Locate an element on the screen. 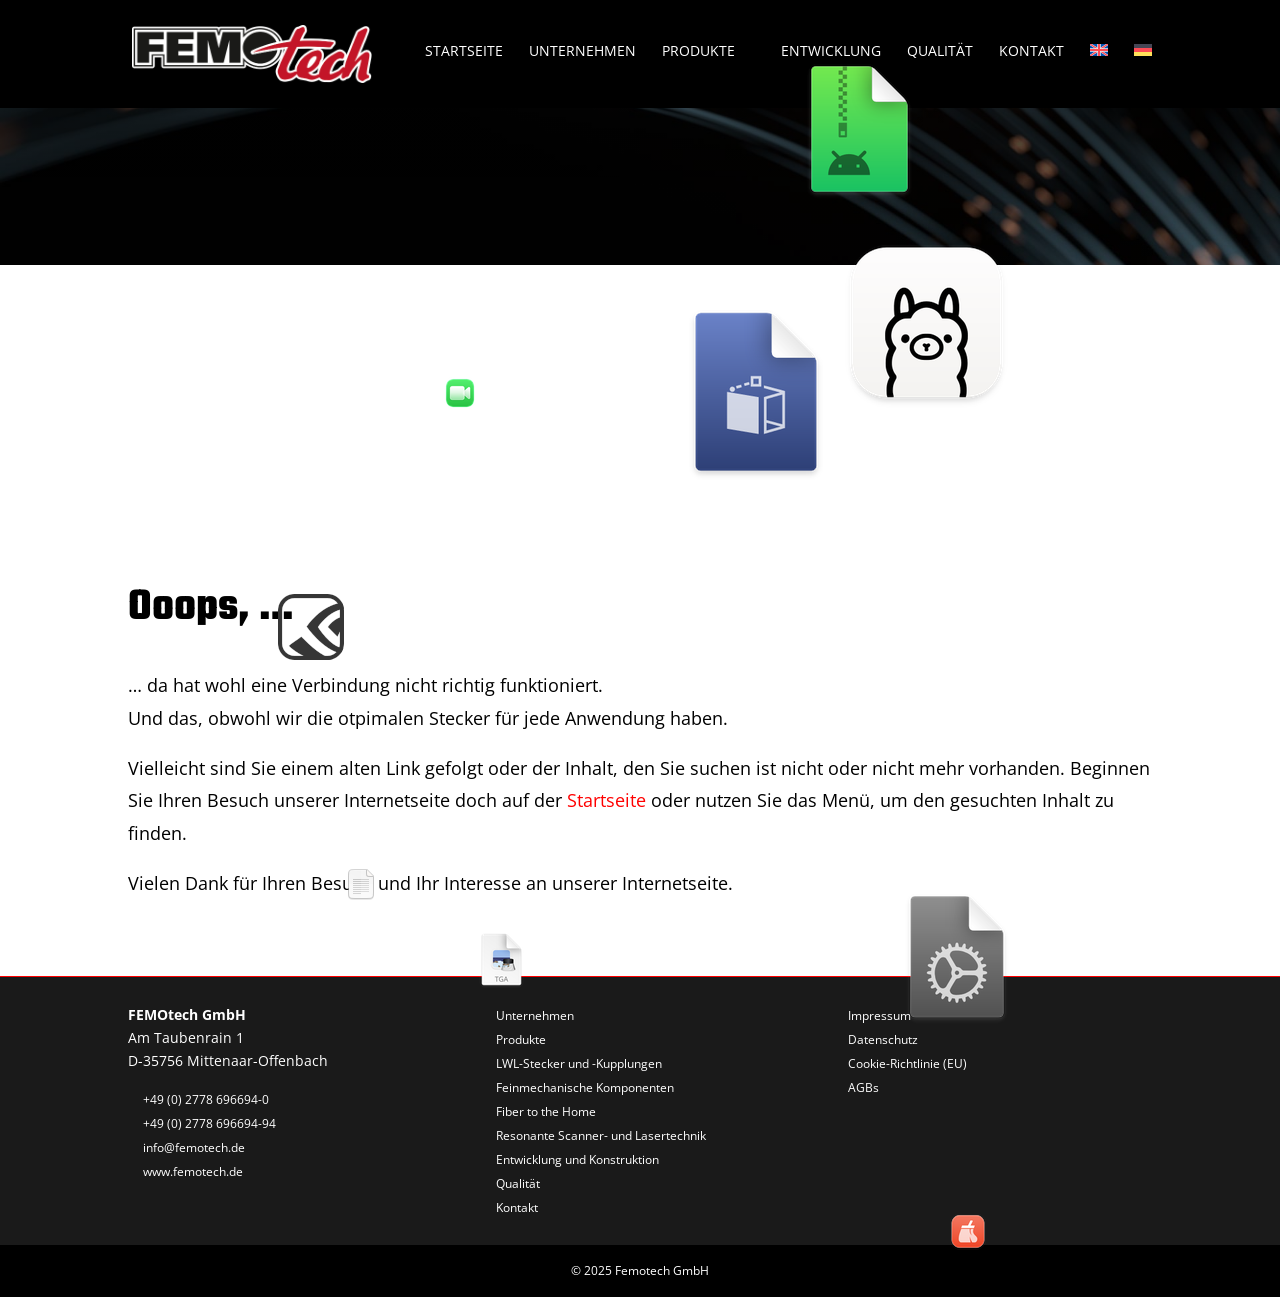 This screenshot has width=1280, height=1297. a desktop application or executable file is located at coordinates (957, 959).